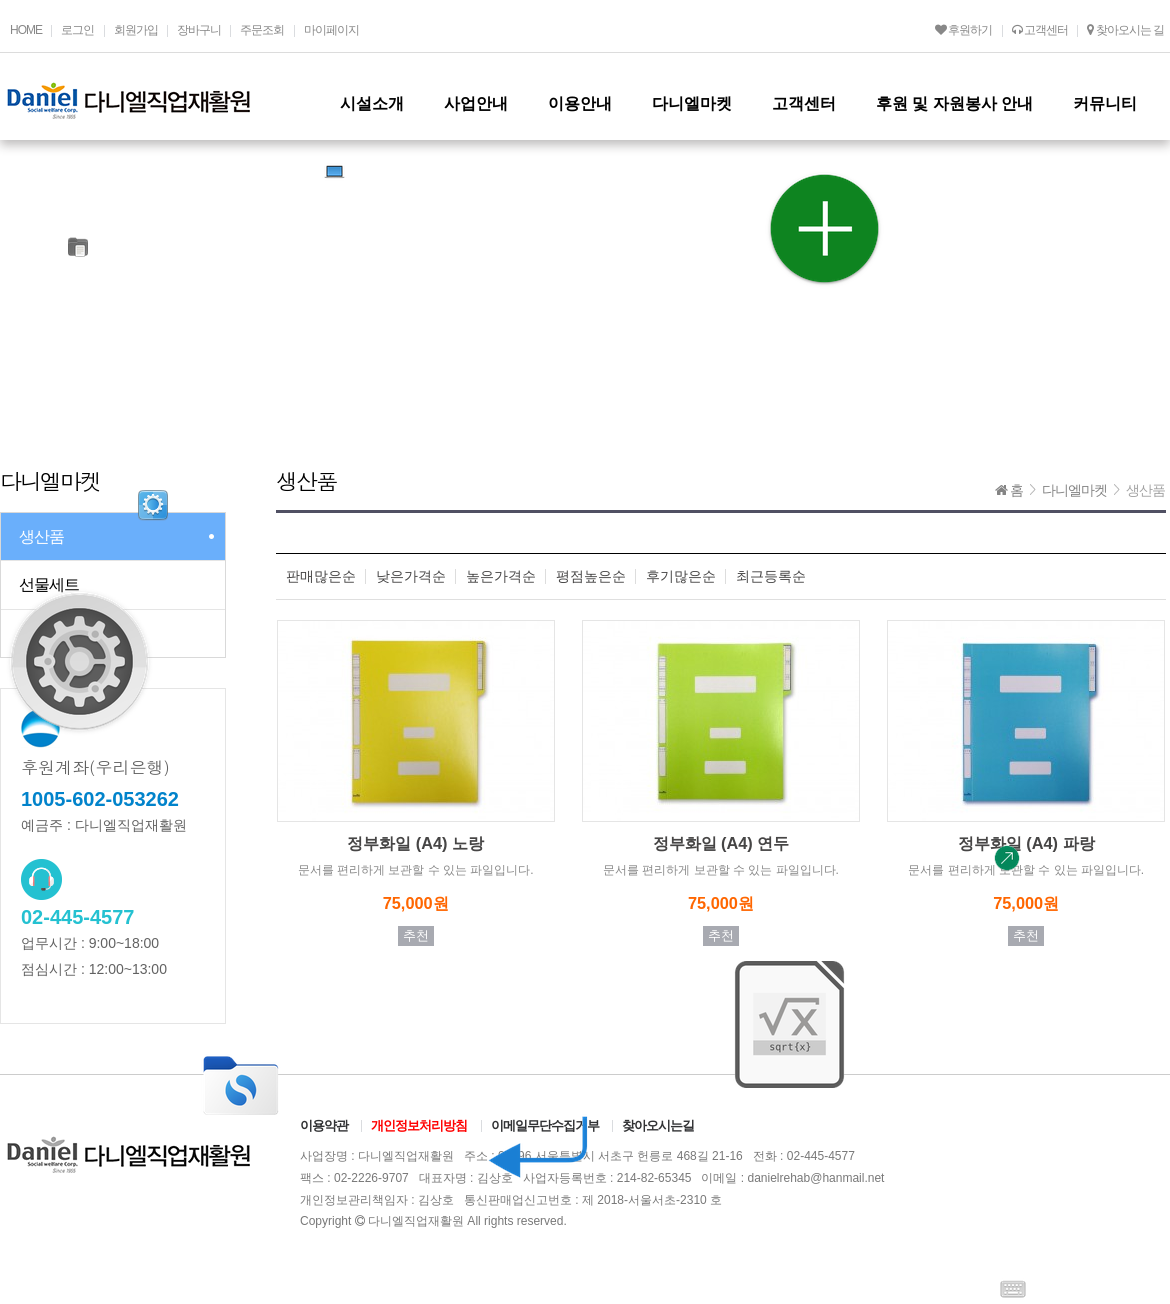 The image size is (1170, 1304). What do you see at coordinates (1013, 1289) in the screenshot?
I see `open on-screen keyboard` at bounding box center [1013, 1289].